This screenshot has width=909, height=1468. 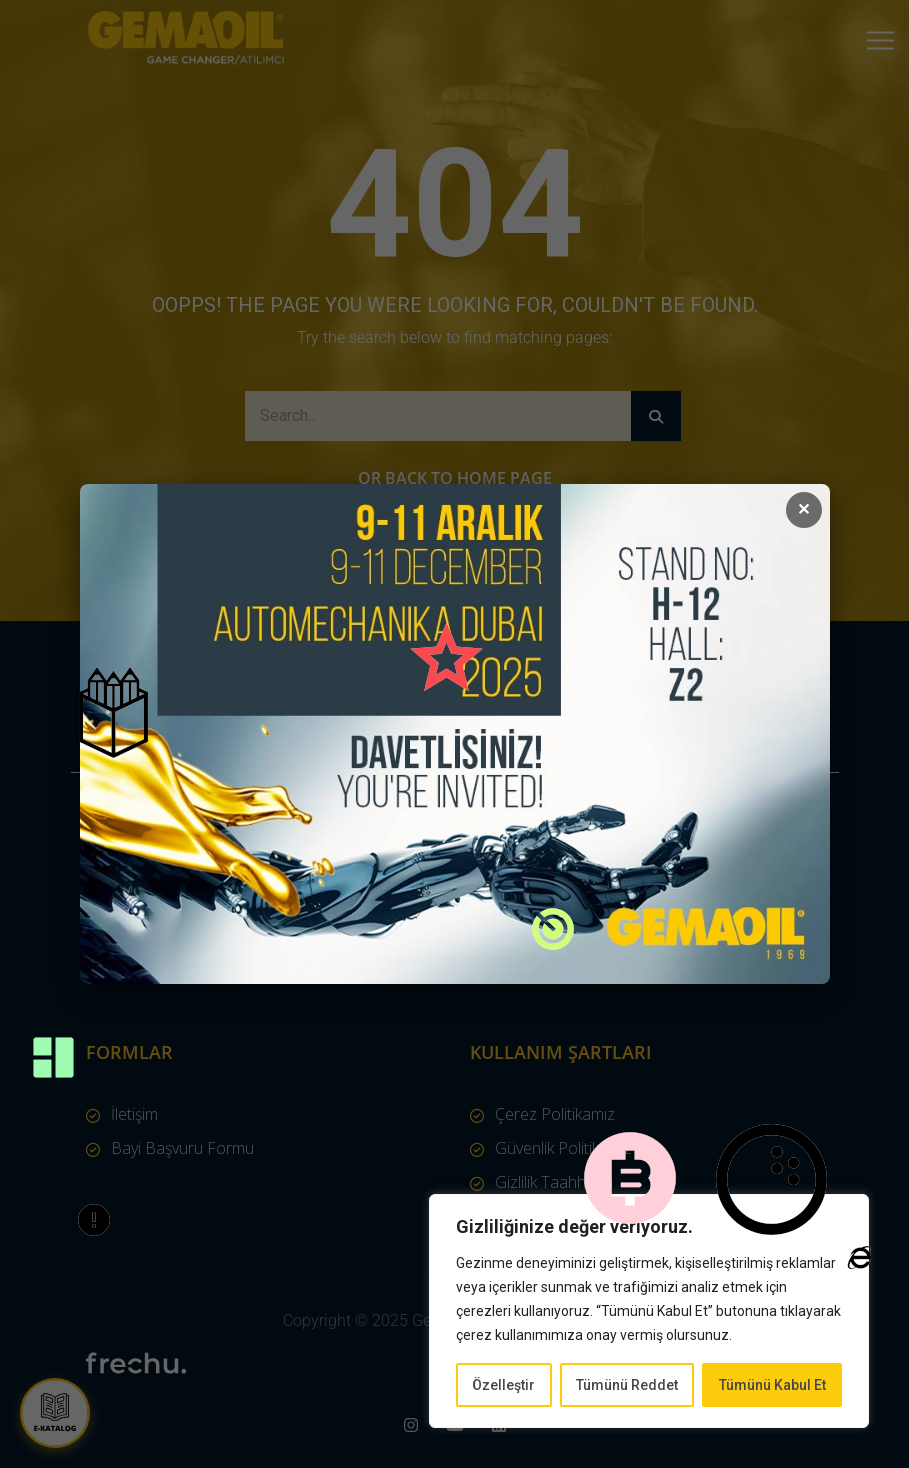 What do you see at coordinates (630, 1178) in the screenshot?
I see `bitcoin or cryptocurrency indicator` at bounding box center [630, 1178].